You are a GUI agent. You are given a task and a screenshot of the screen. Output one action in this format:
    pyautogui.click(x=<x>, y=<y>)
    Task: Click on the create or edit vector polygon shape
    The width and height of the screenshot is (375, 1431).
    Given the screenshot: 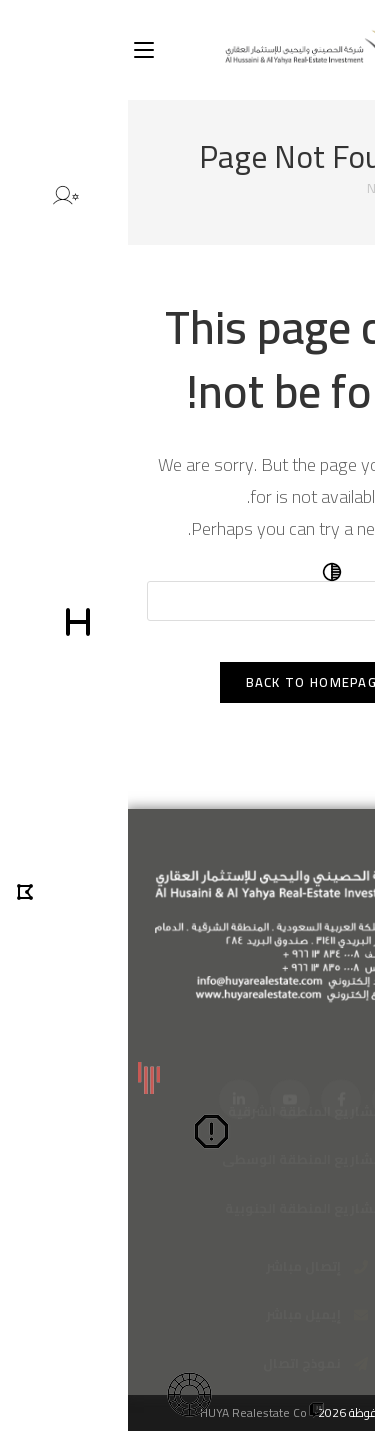 What is the action you would take?
    pyautogui.click(x=25, y=892)
    